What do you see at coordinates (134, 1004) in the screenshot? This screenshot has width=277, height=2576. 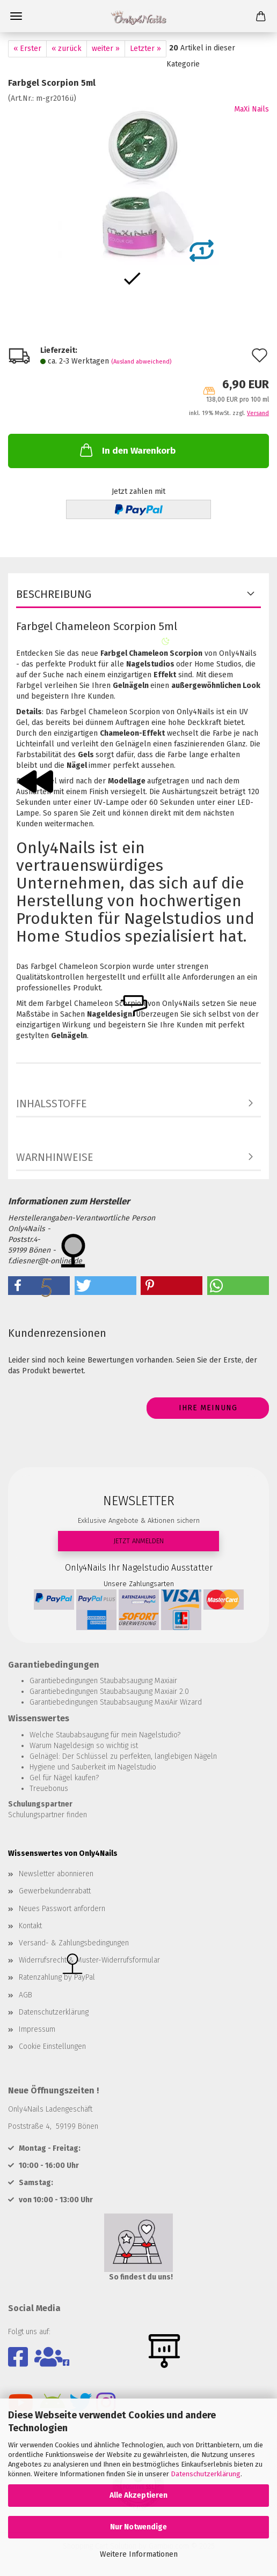 I see `customize theme or appearance settings` at bounding box center [134, 1004].